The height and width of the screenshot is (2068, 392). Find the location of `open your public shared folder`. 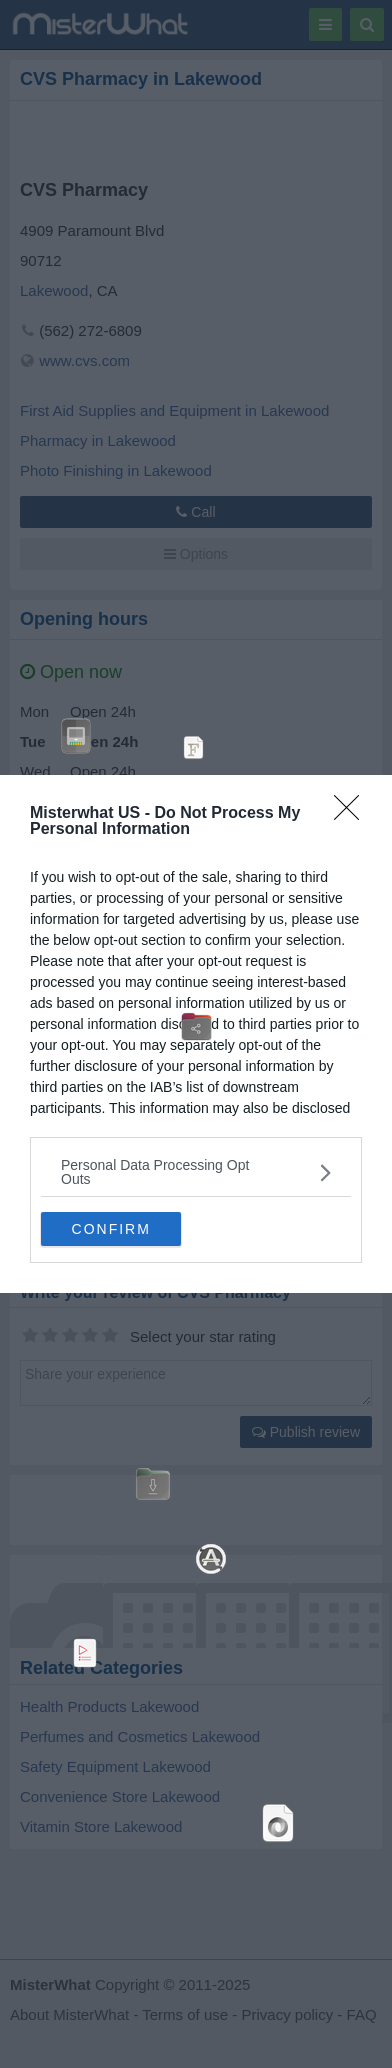

open your public shared folder is located at coordinates (196, 1026).